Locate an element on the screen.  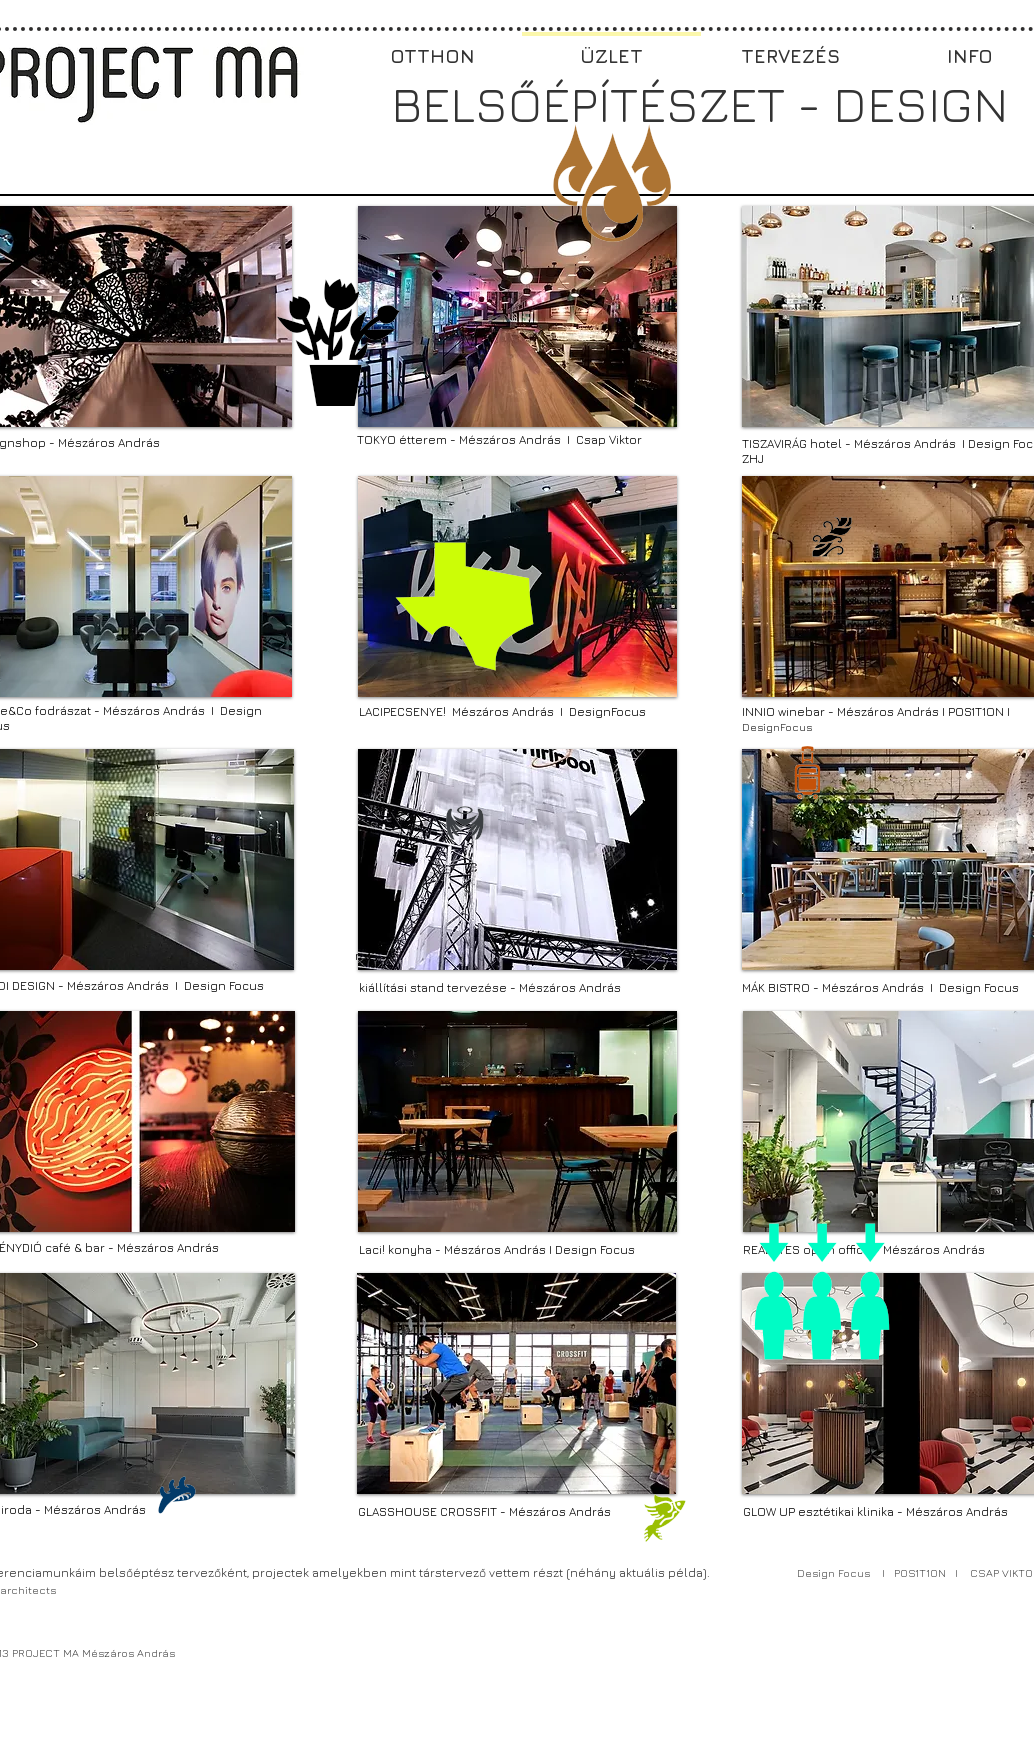
flying trout creature in a fantasy game is located at coordinates (665, 1518).